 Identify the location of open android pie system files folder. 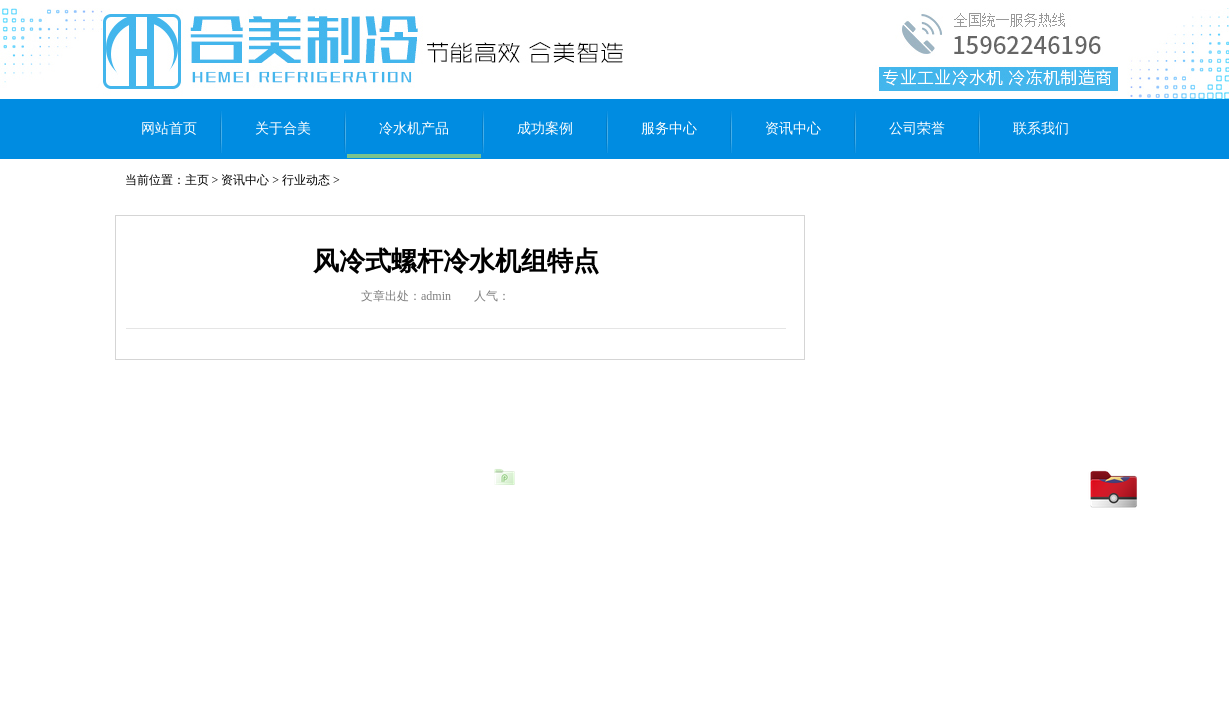
(504, 477).